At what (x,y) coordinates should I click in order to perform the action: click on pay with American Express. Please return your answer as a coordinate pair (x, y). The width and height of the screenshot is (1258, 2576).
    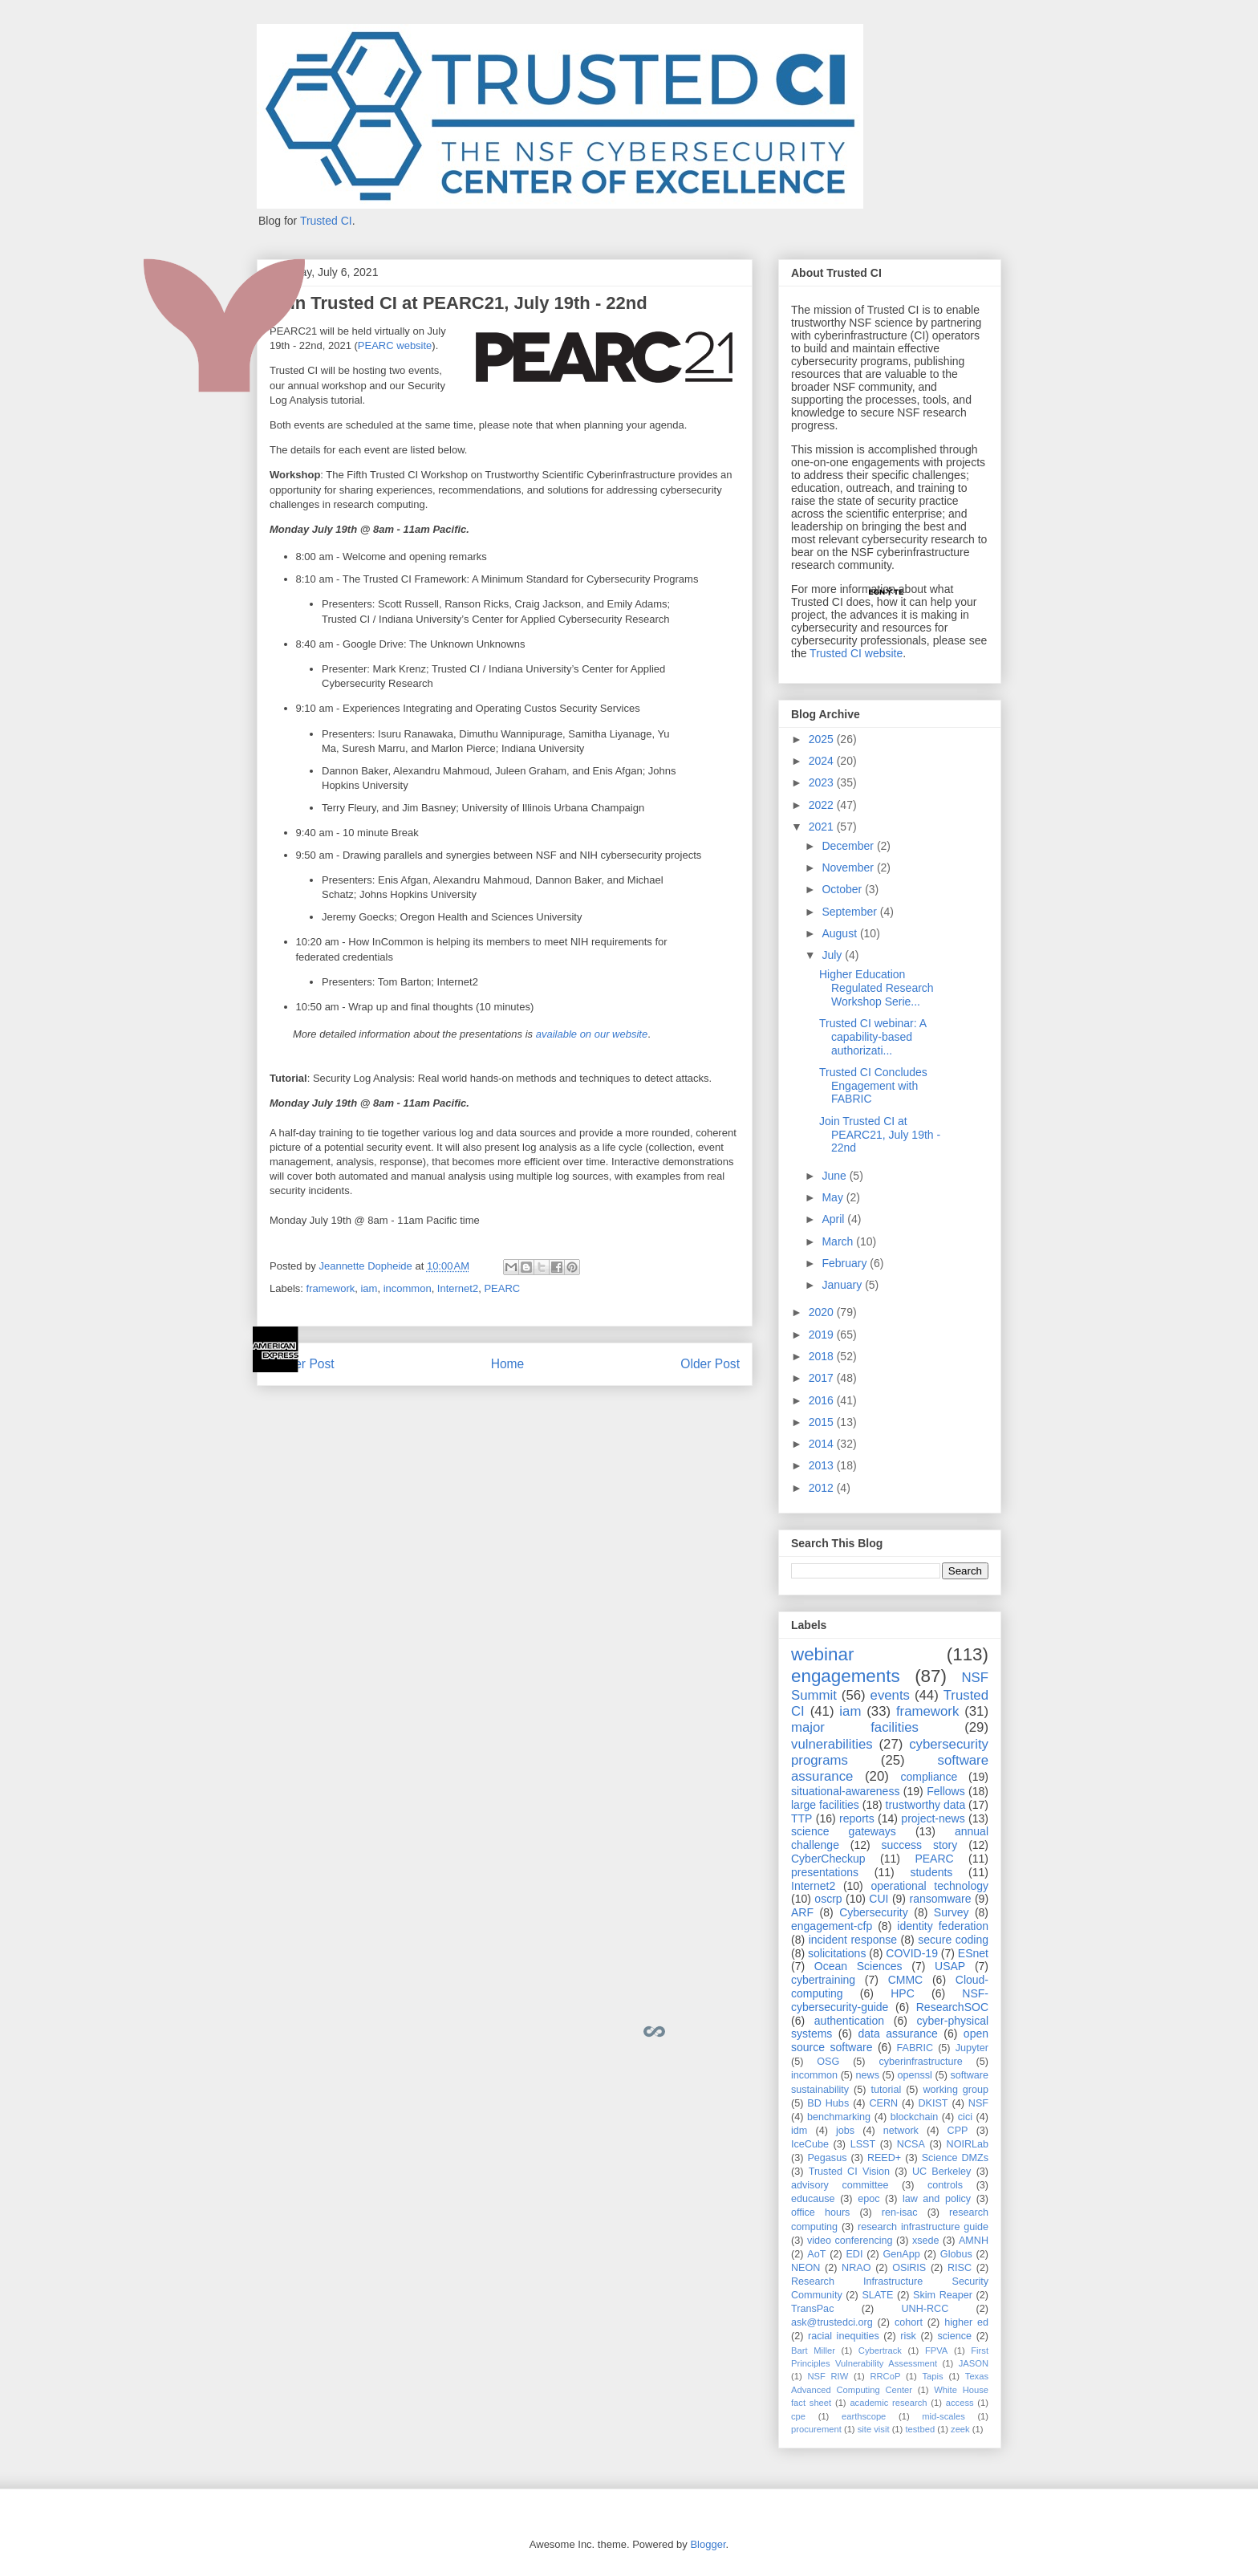
    Looking at the image, I should click on (275, 1349).